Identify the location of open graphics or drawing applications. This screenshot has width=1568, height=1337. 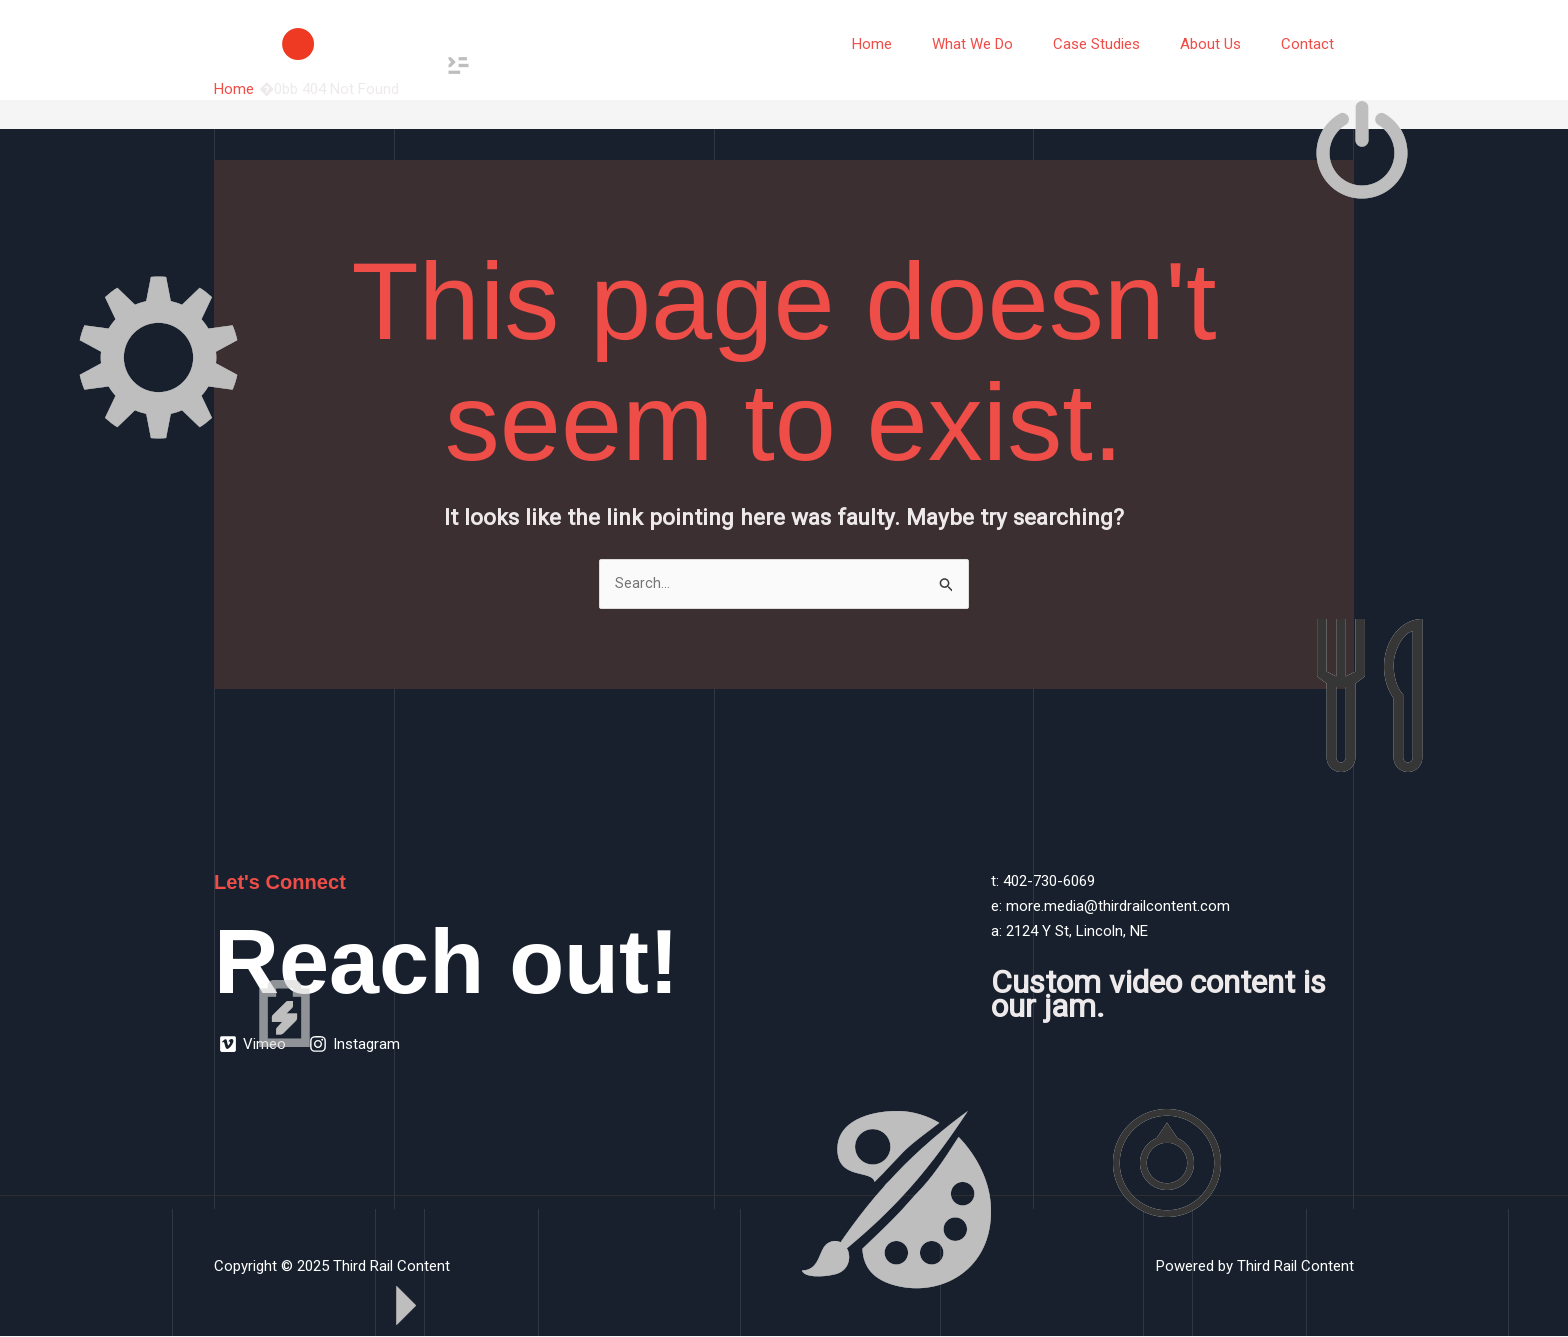
(896, 1205).